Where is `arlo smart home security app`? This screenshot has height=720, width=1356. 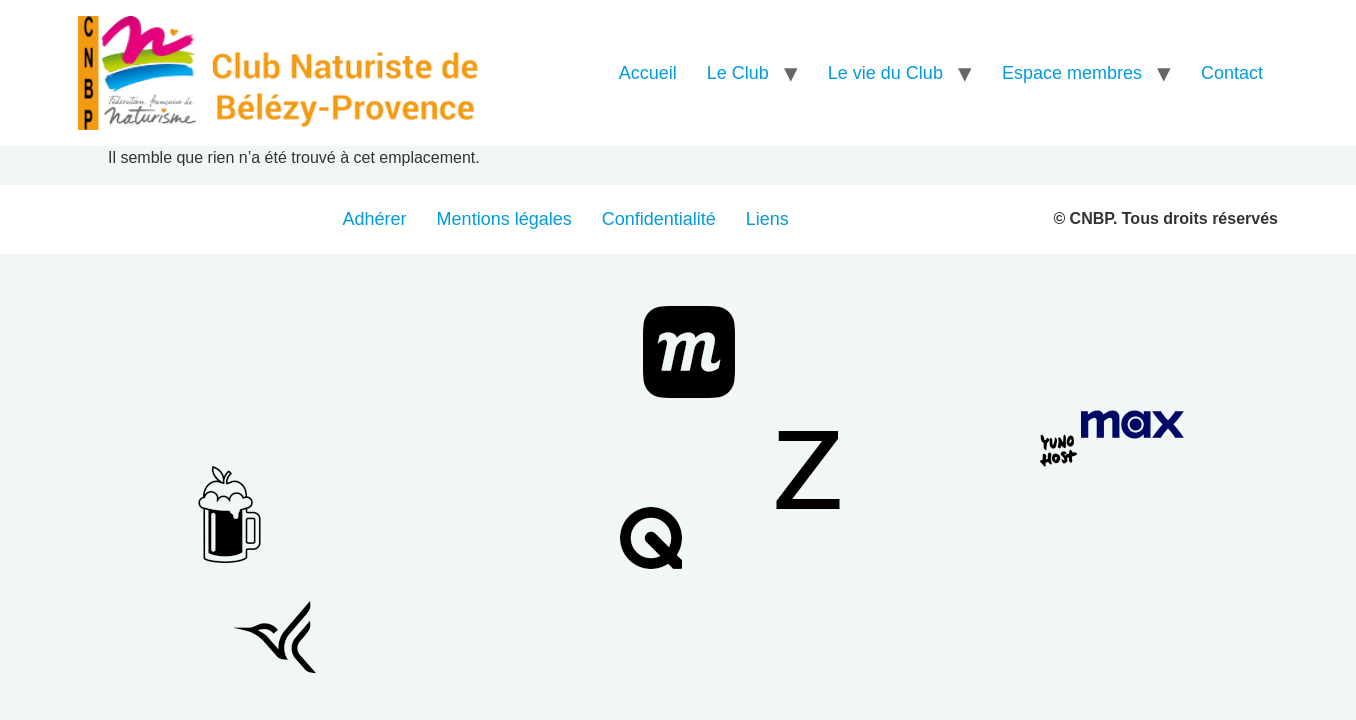
arlo smart home security app is located at coordinates (275, 637).